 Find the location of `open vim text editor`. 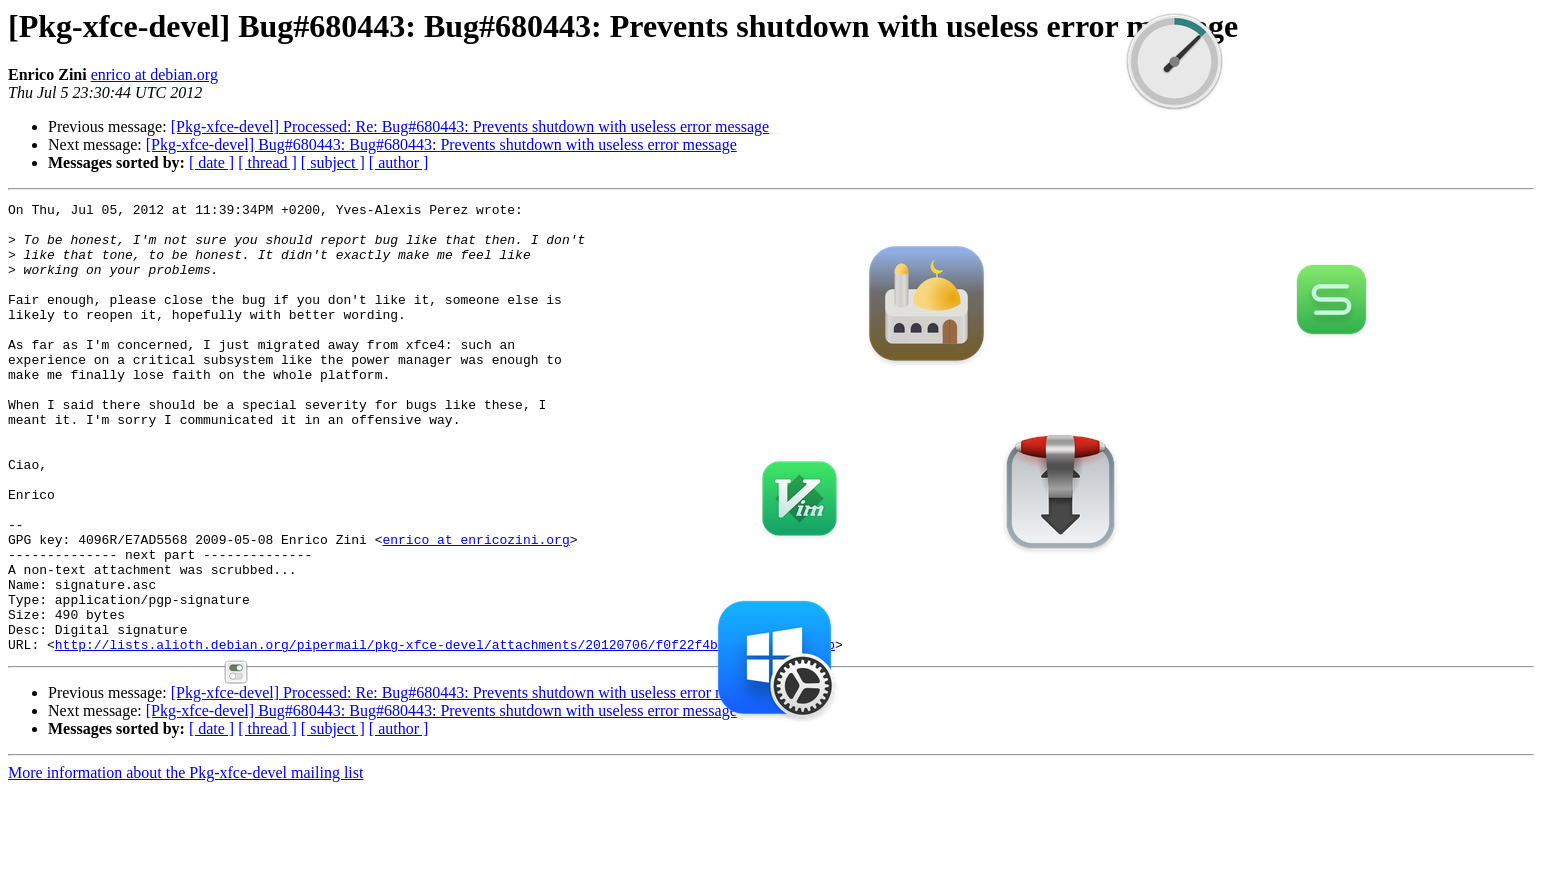

open vim text editor is located at coordinates (799, 498).